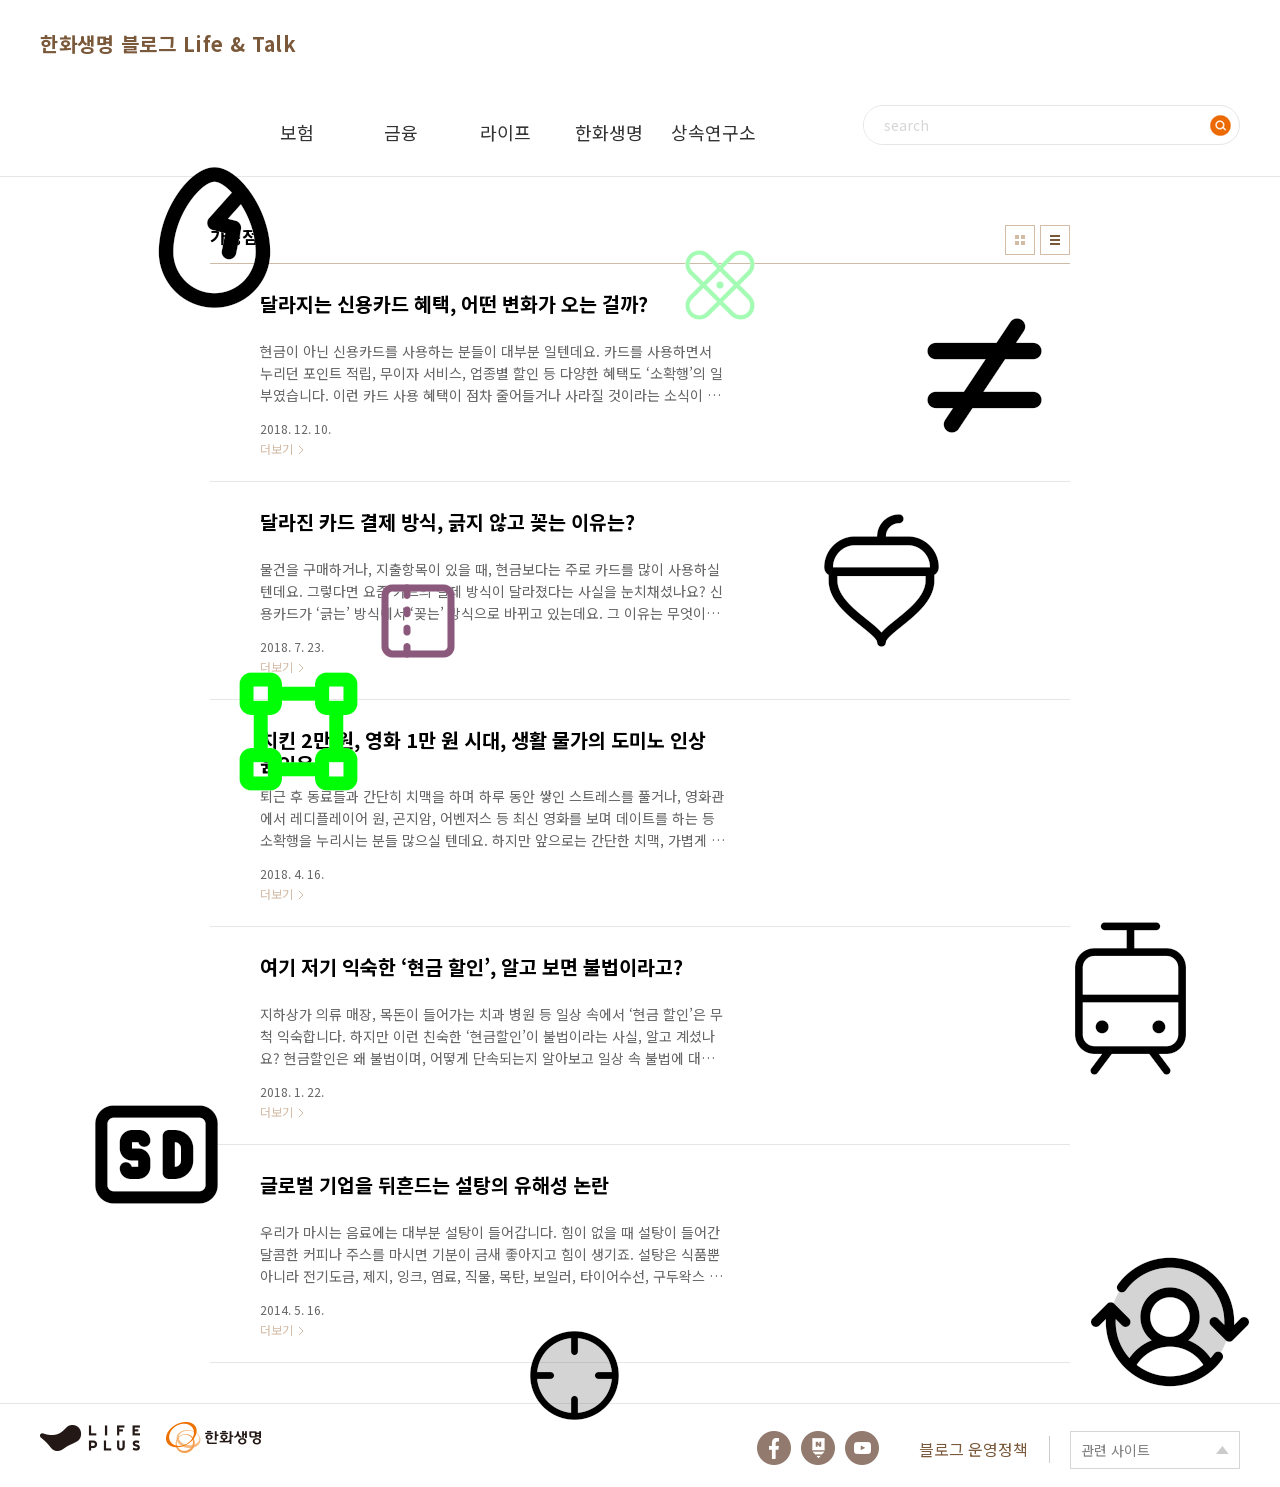 The height and width of the screenshot is (1487, 1280). What do you see at coordinates (1170, 1322) in the screenshot?
I see `switch between user accounts` at bounding box center [1170, 1322].